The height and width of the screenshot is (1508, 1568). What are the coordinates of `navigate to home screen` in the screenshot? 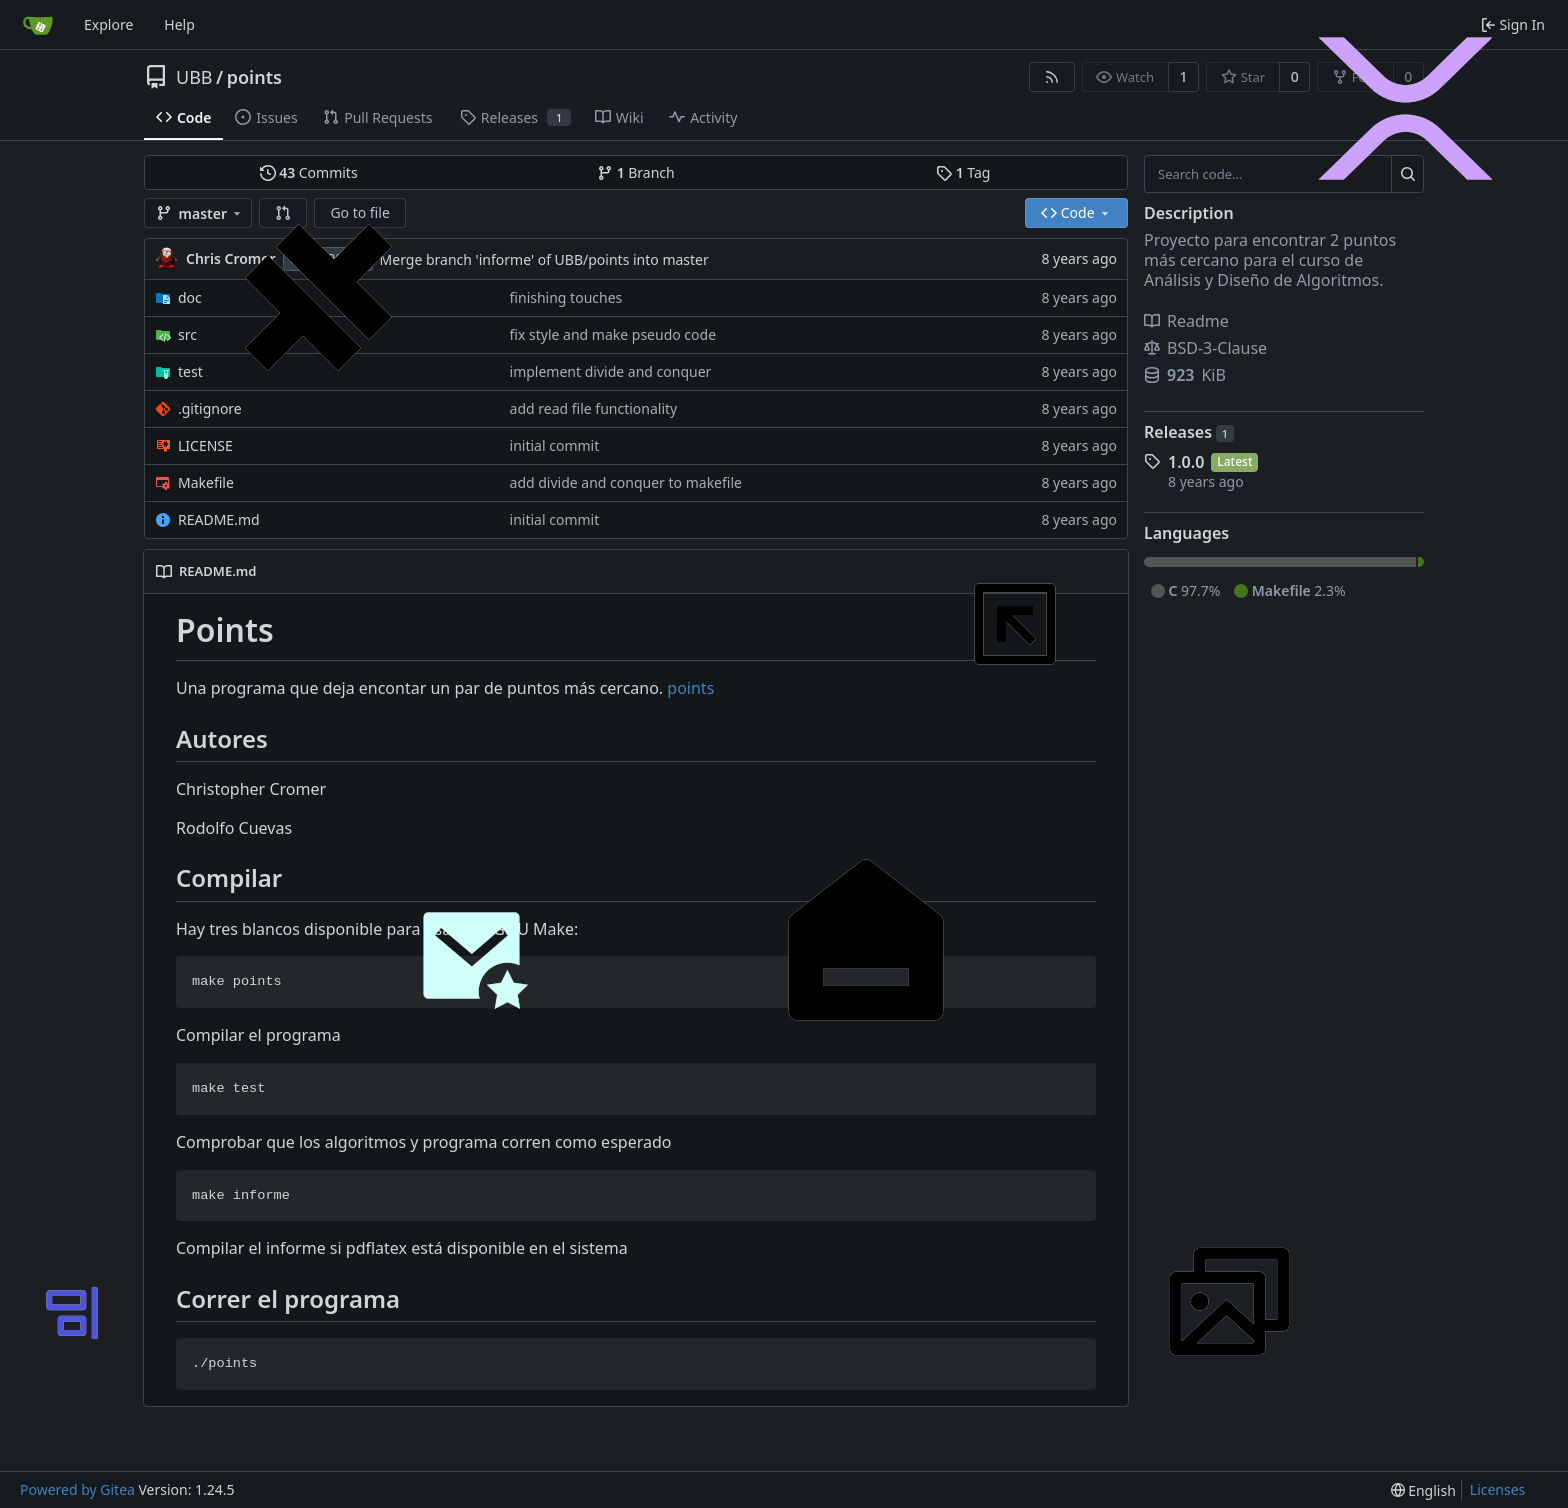 It's located at (866, 943).